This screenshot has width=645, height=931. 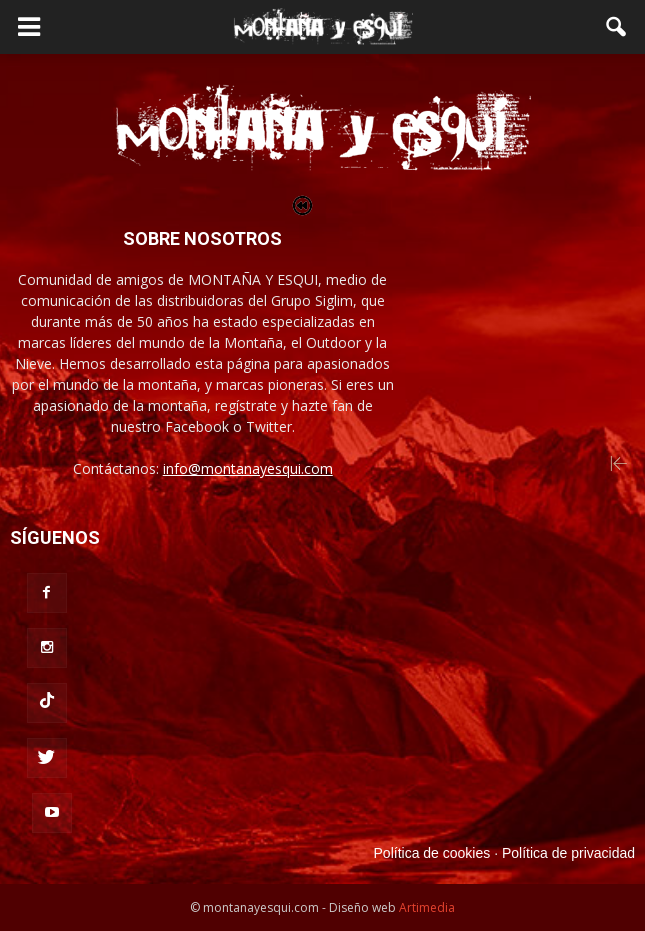 I want to click on navigate to the beginning or first item, so click(x=618, y=463).